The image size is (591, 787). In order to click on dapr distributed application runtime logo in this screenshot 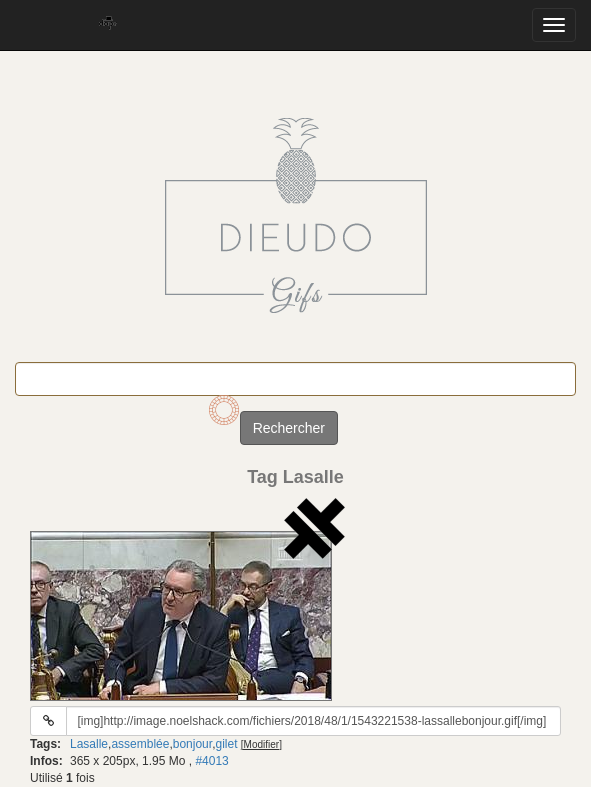, I will do `click(108, 23)`.